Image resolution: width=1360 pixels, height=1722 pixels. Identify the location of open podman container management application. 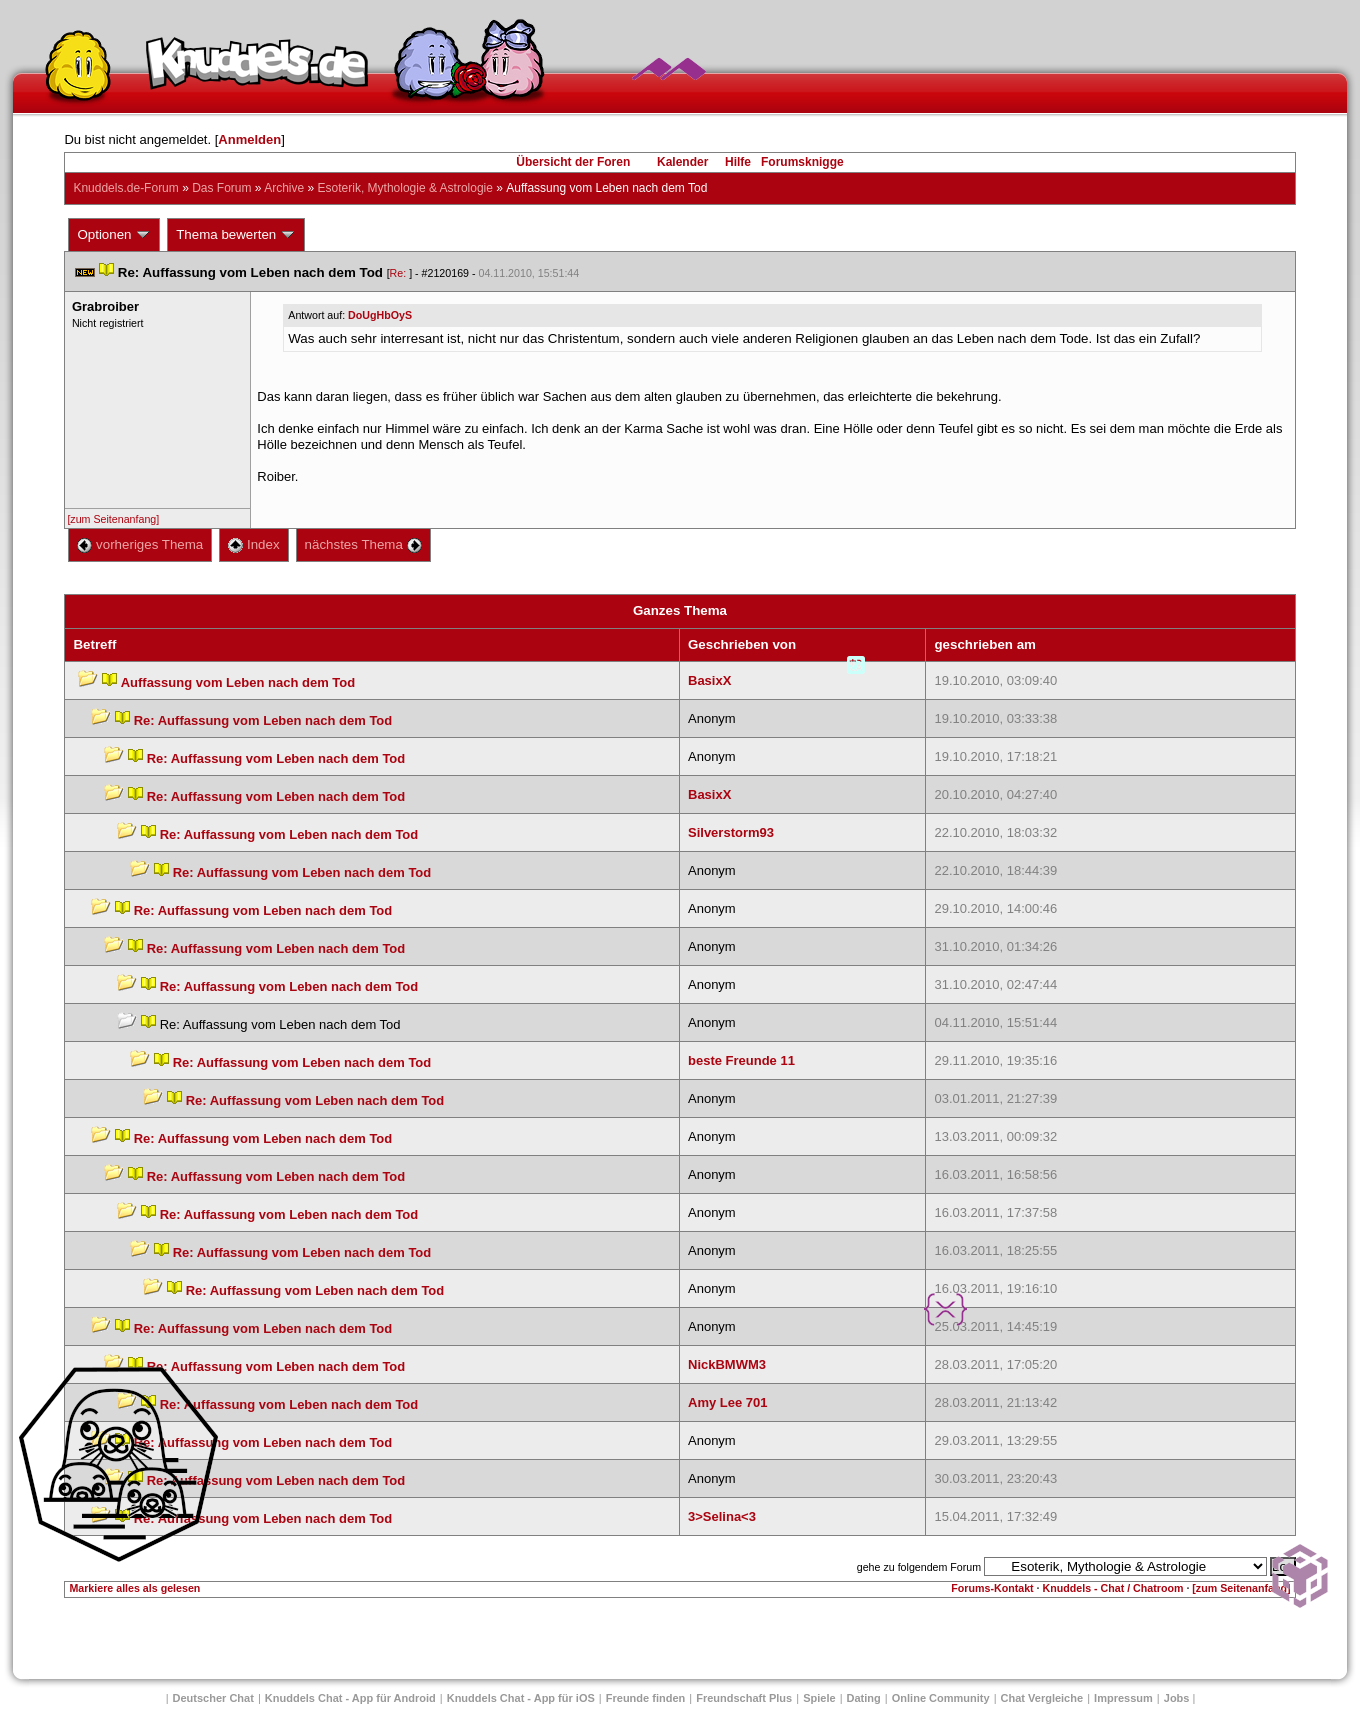
(118, 1464).